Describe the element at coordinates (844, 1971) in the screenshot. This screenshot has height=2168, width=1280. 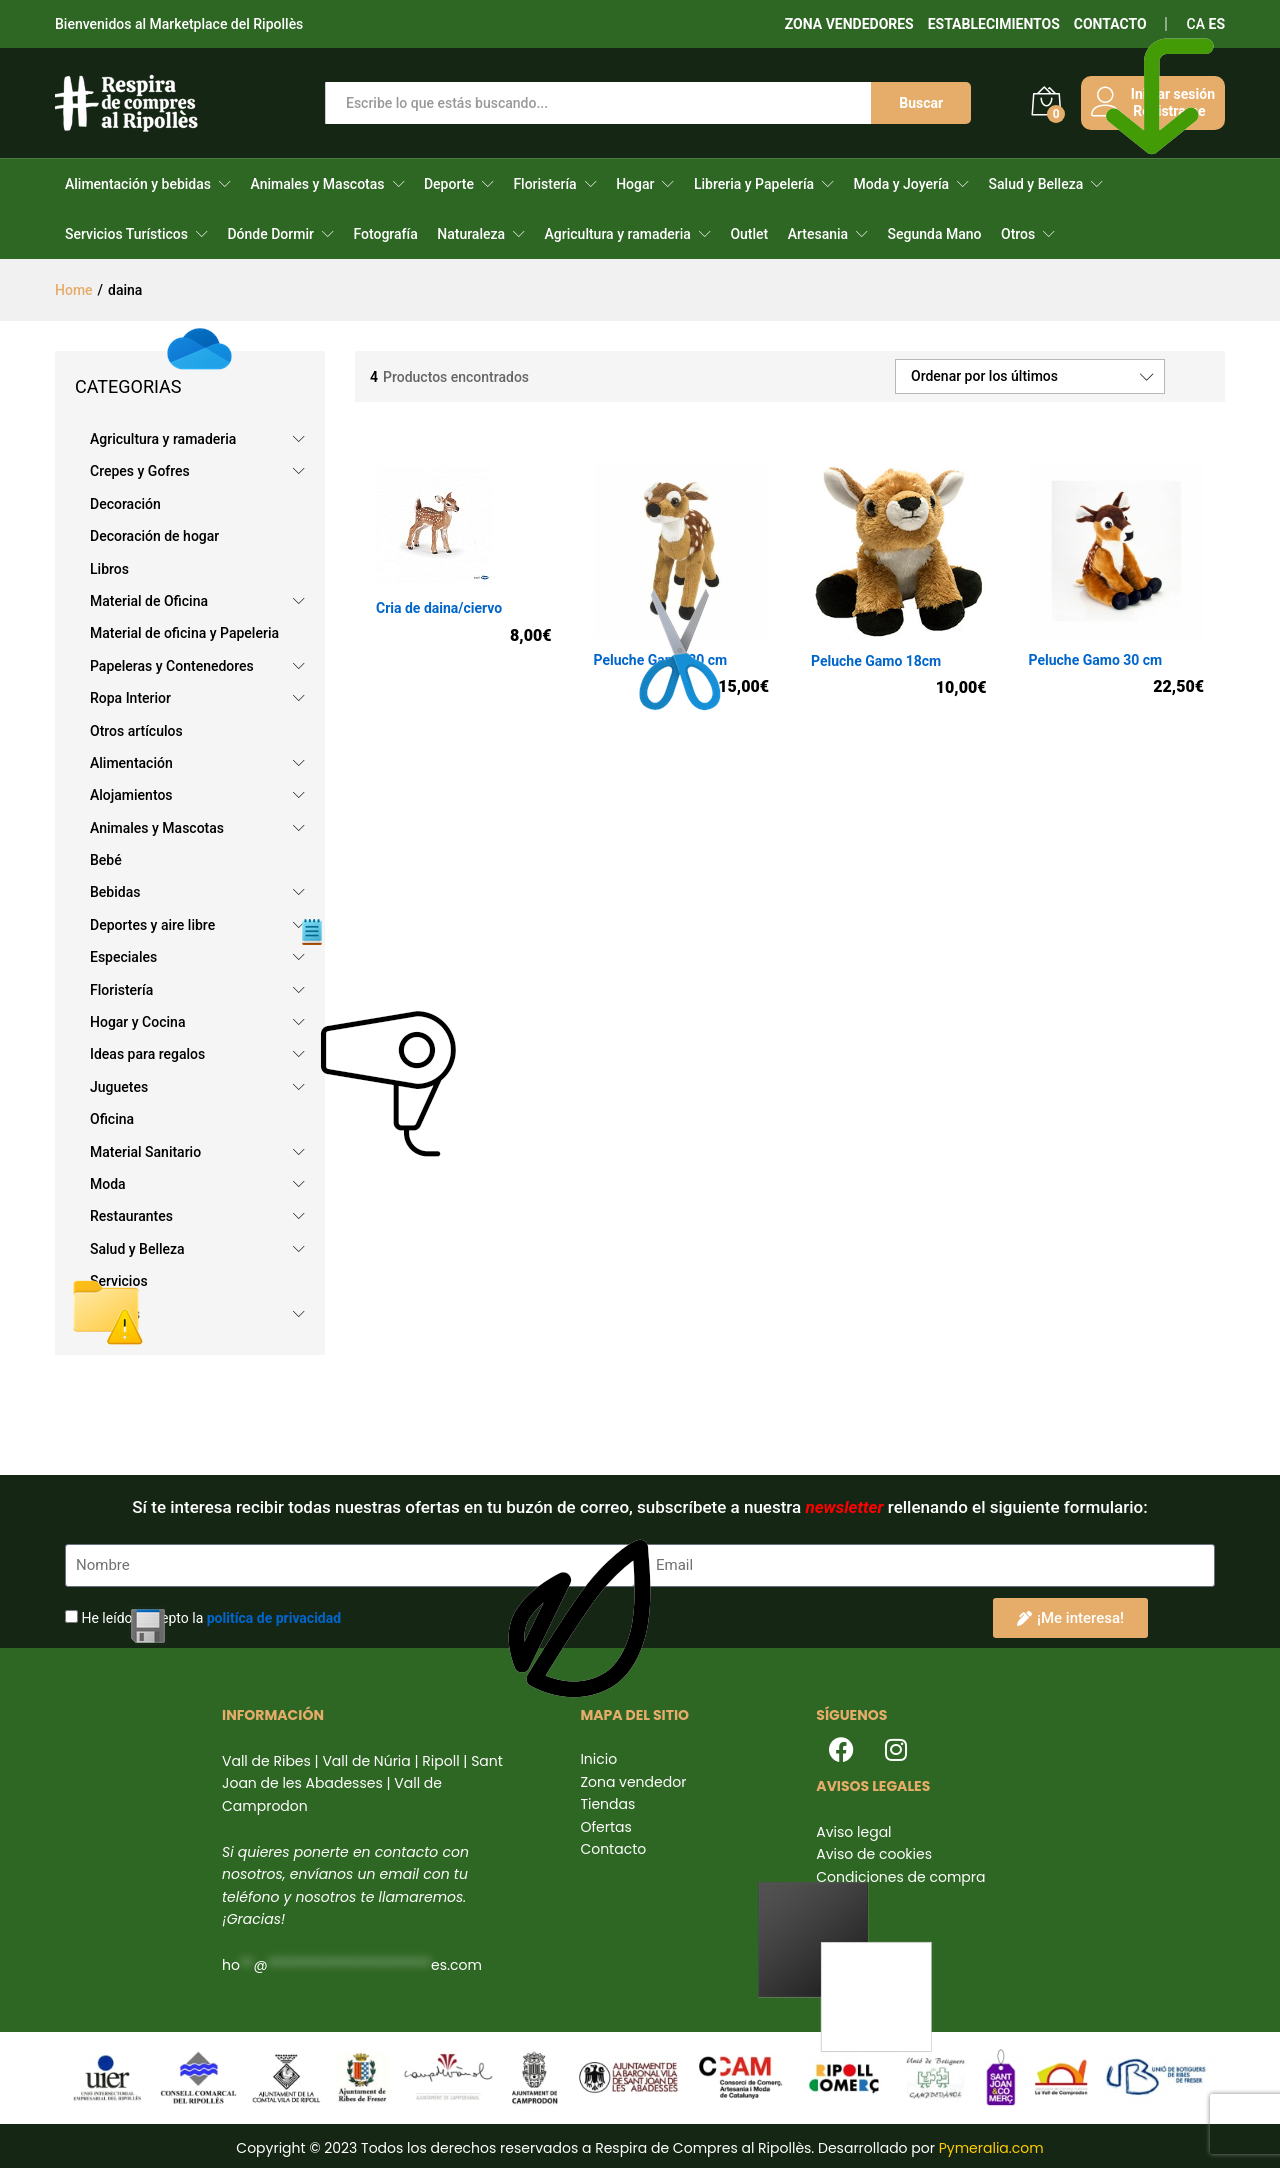
I see `toggle high contrast mode` at that location.